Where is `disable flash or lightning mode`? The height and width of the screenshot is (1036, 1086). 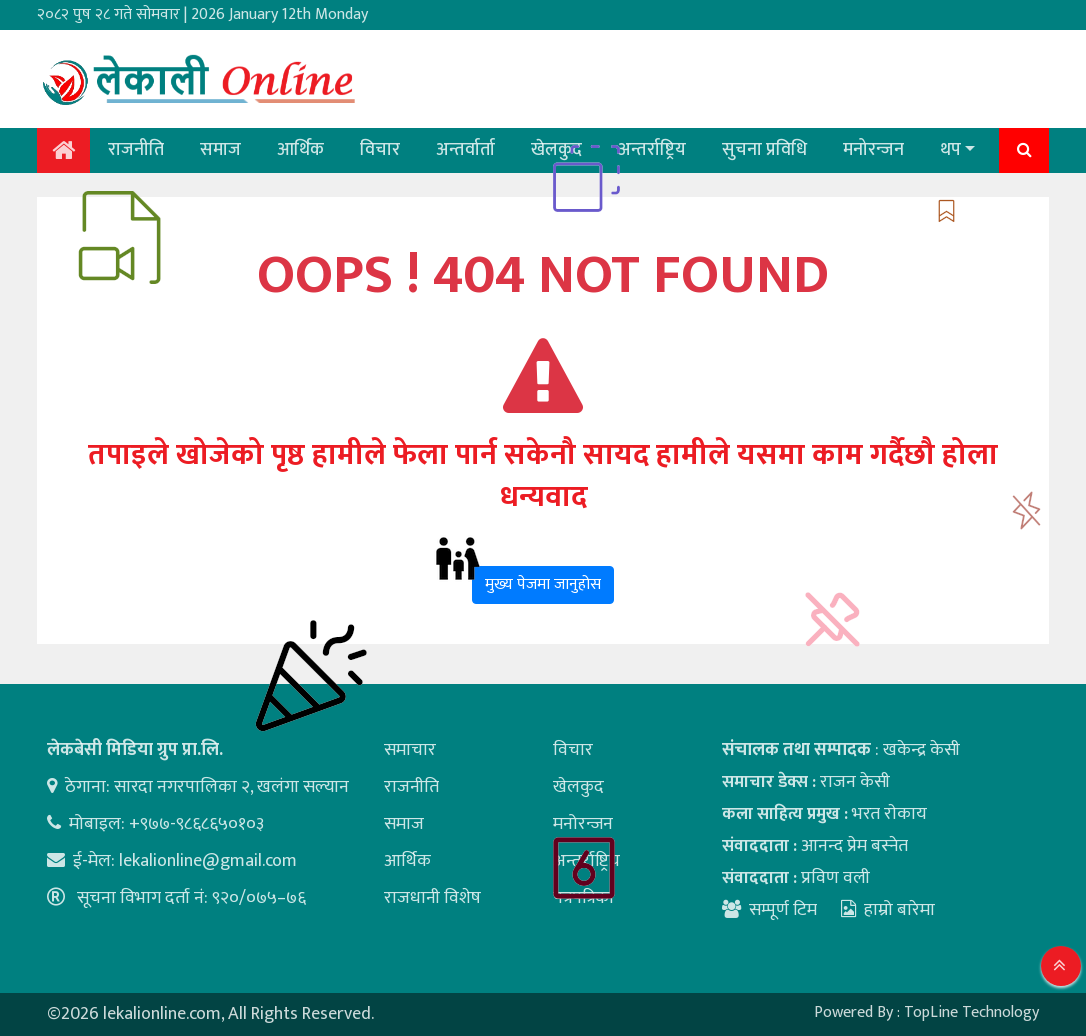 disable flash or lightning mode is located at coordinates (1026, 510).